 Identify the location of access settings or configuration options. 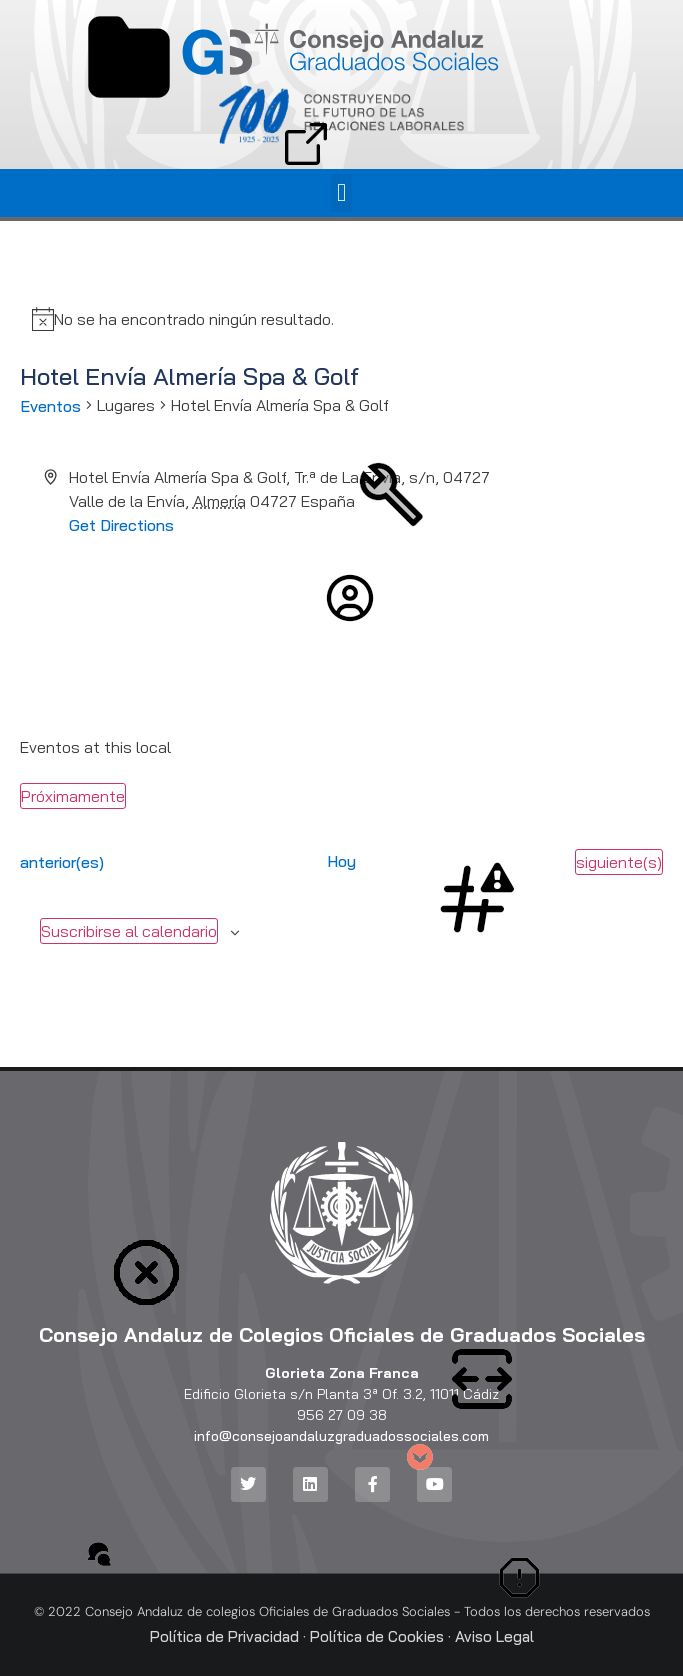
(391, 494).